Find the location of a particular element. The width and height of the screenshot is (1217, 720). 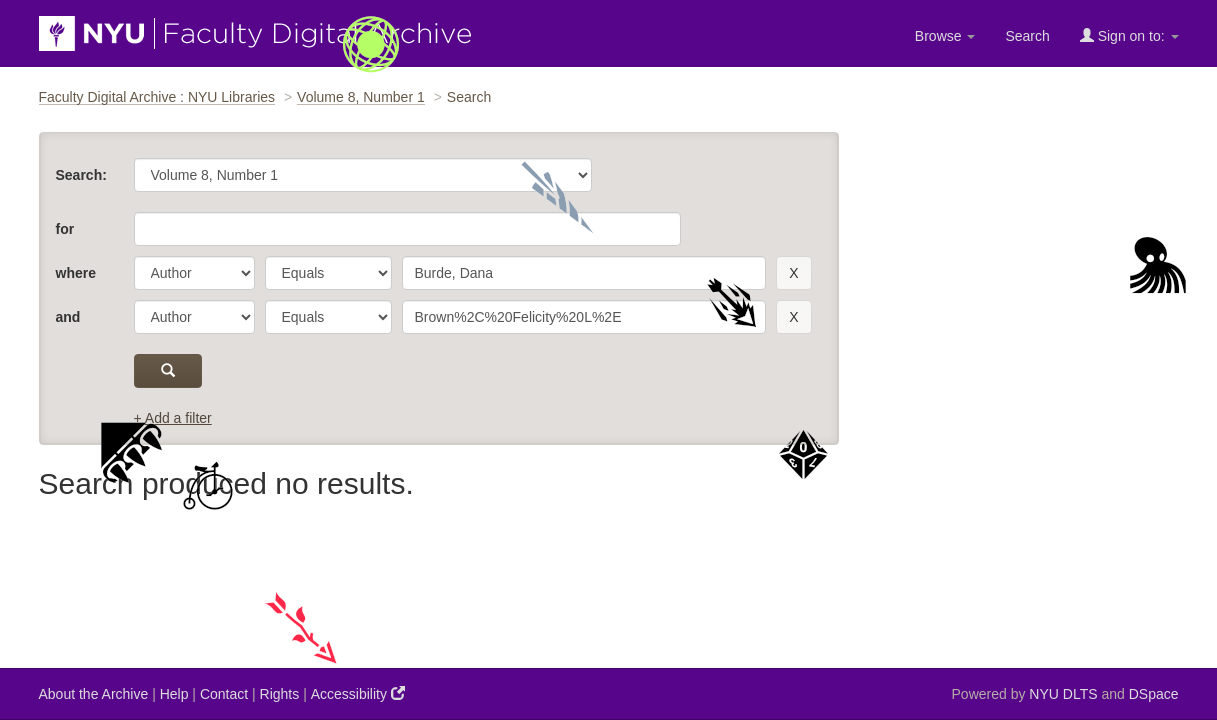

indicates a locked or restricted game item is located at coordinates (371, 44).